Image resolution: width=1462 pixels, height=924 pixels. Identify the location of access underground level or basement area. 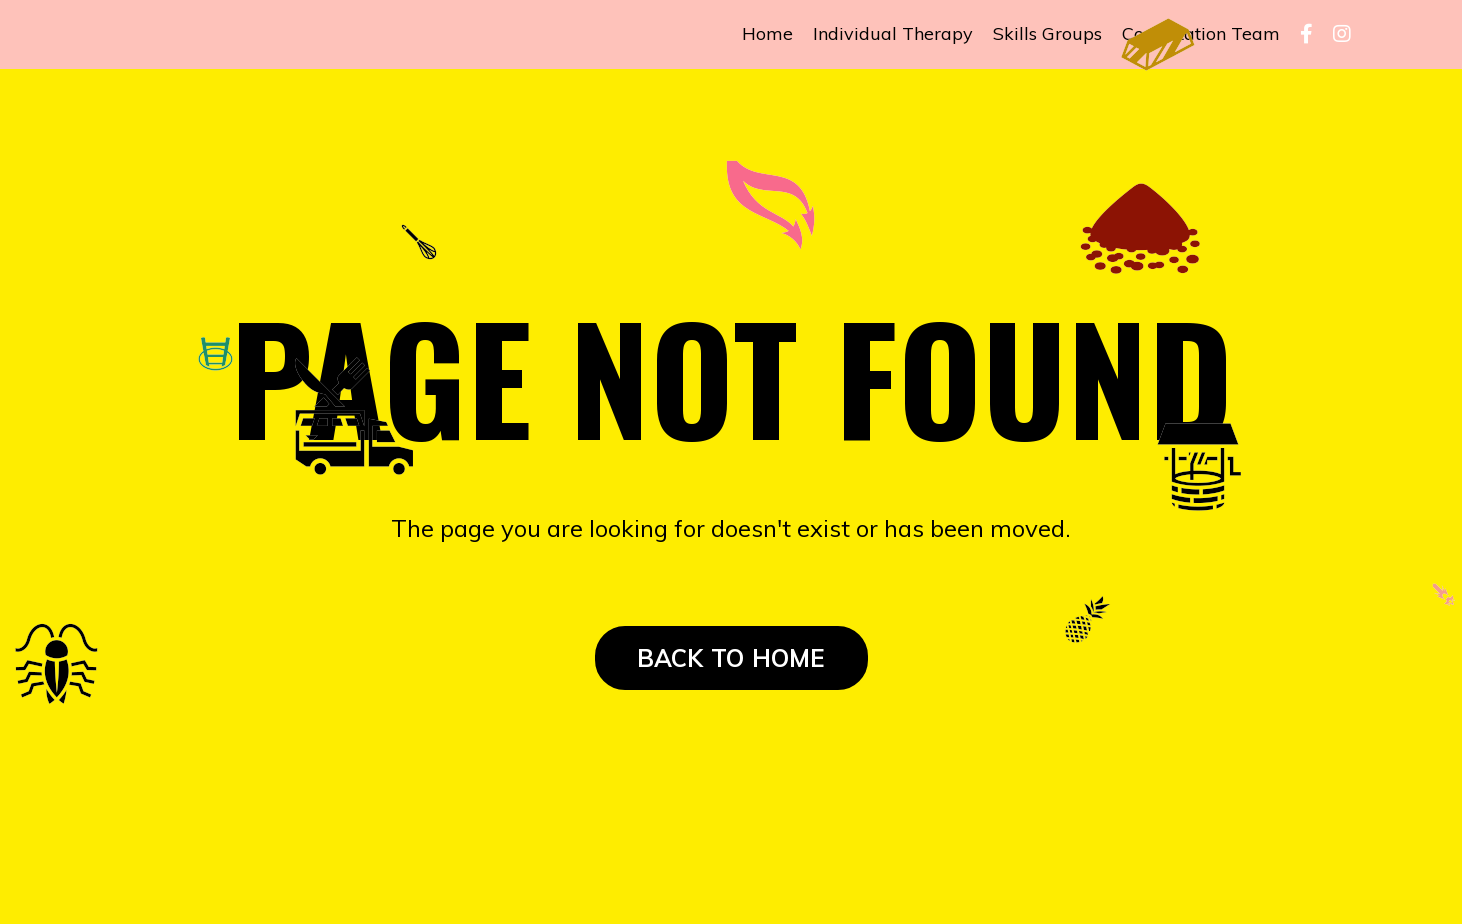
(215, 353).